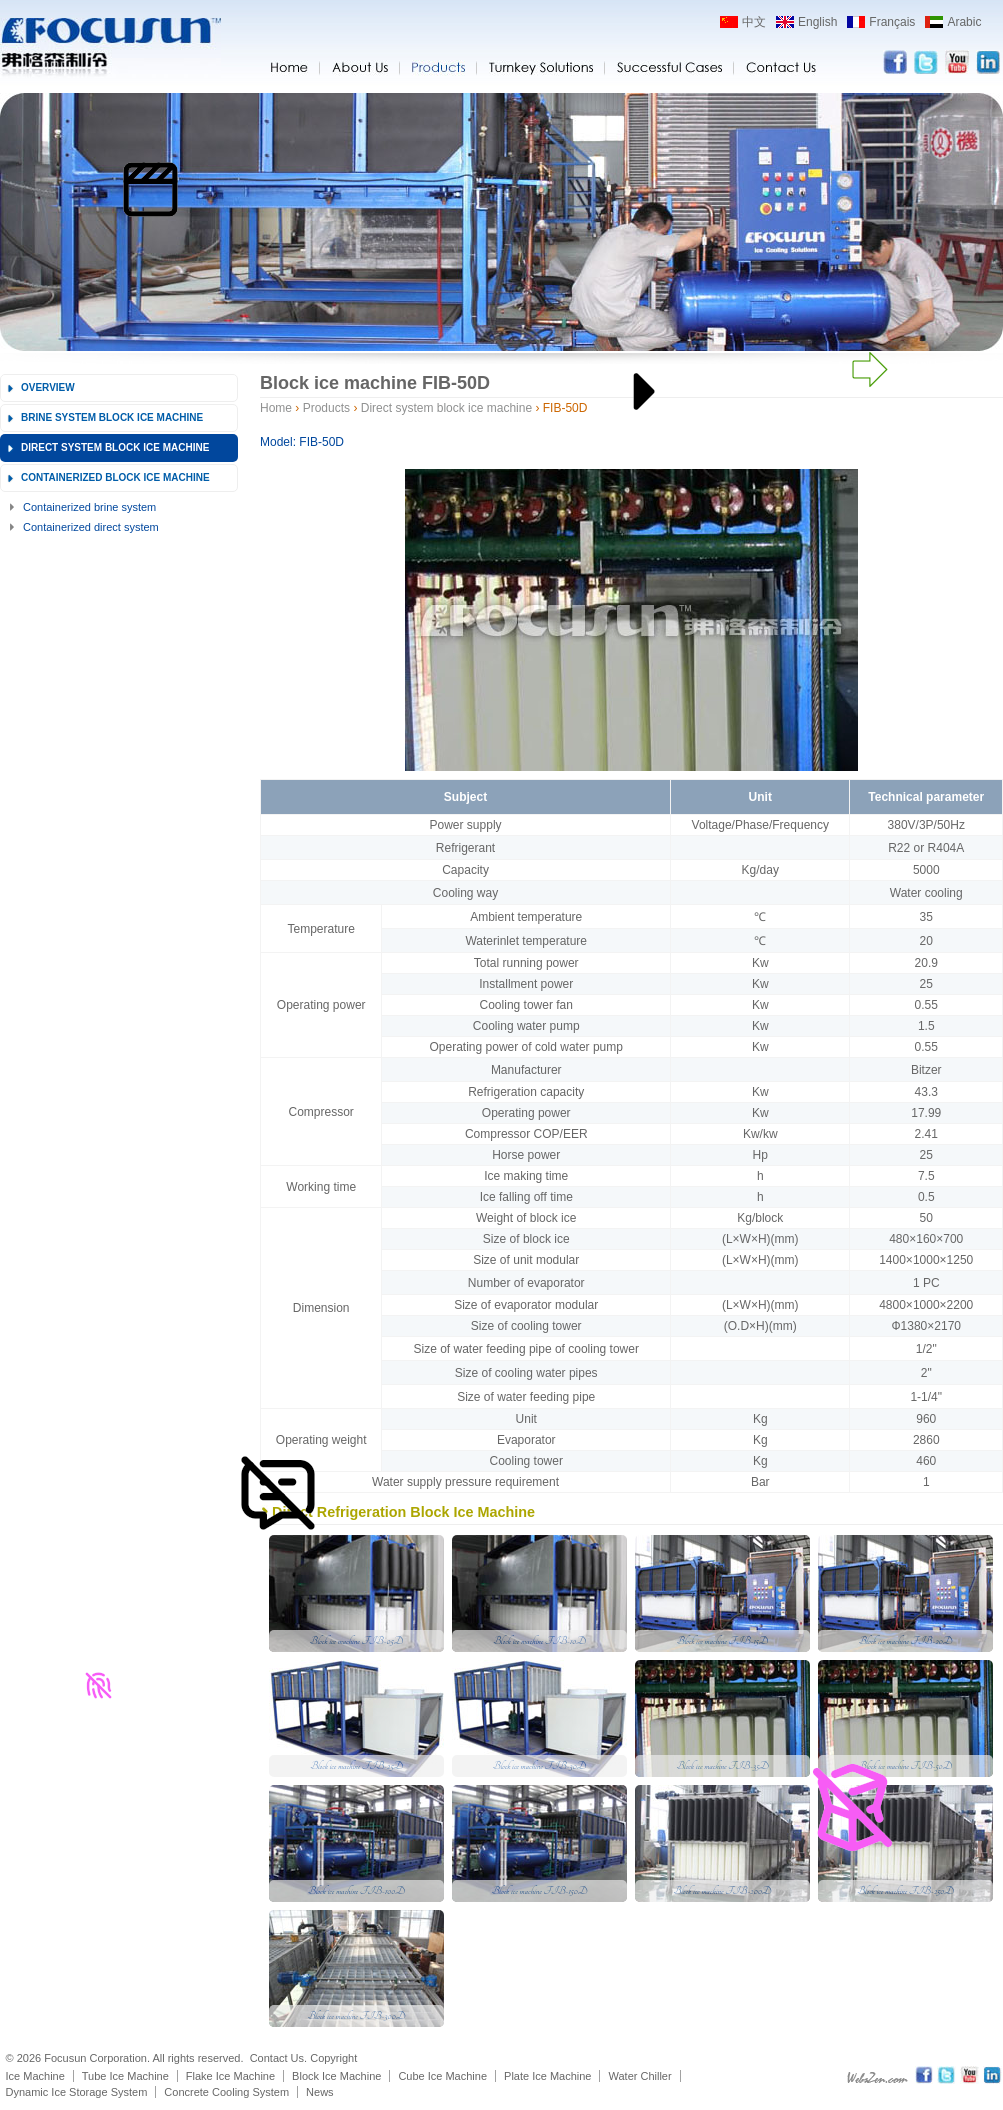 Image resolution: width=1003 pixels, height=2110 pixels. Describe the element at coordinates (278, 1493) in the screenshot. I see `messaging is disabled or unavailable` at that location.